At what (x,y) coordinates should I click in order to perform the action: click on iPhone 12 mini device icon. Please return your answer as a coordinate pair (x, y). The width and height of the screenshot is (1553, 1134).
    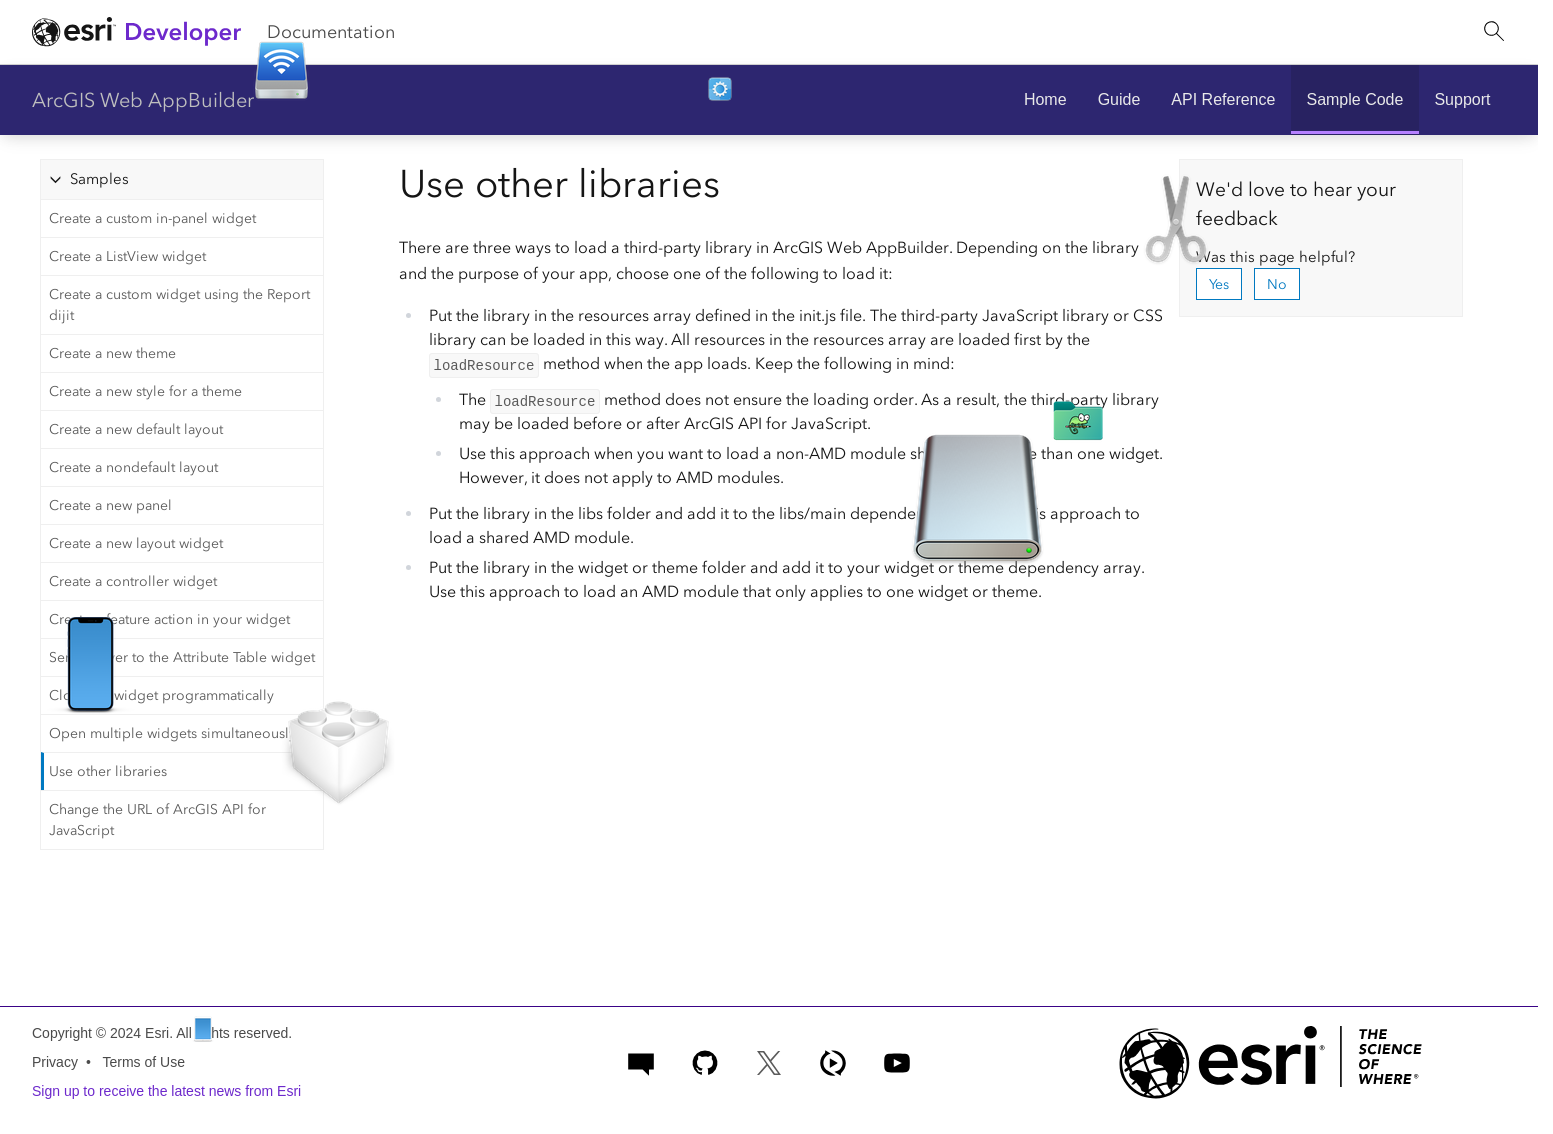
    Looking at the image, I should click on (90, 665).